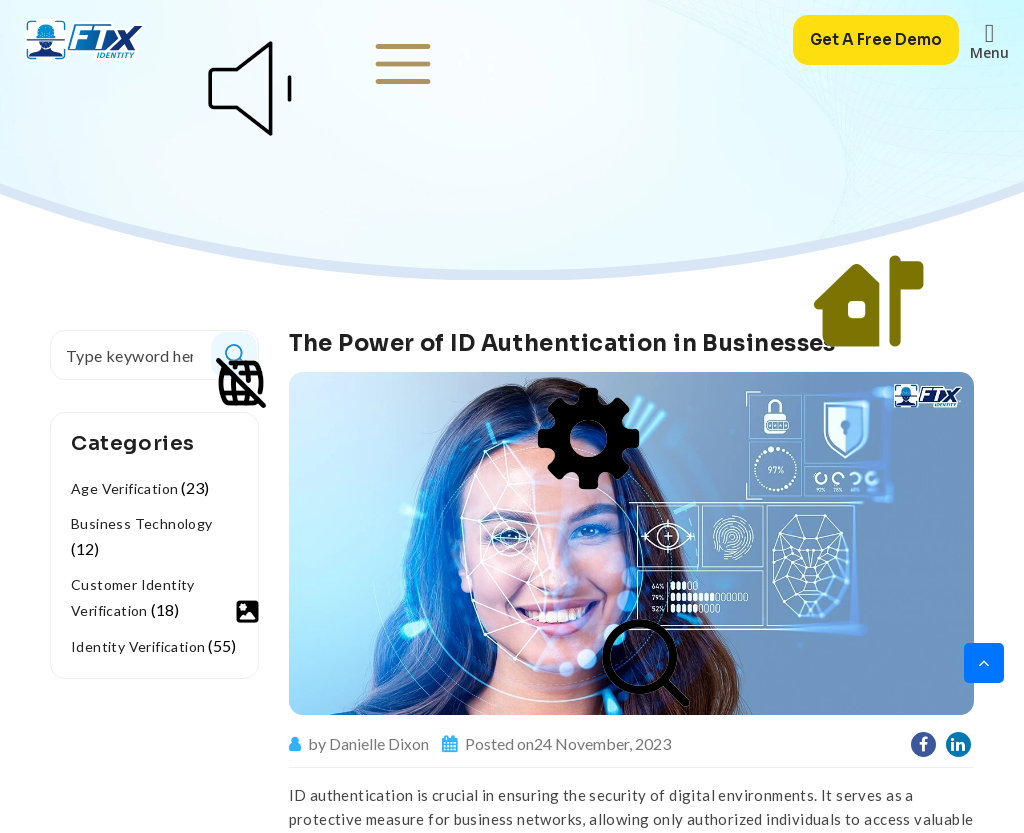  Describe the element at coordinates (255, 88) in the screenshot. I see `adjust volume to low level` at that location.